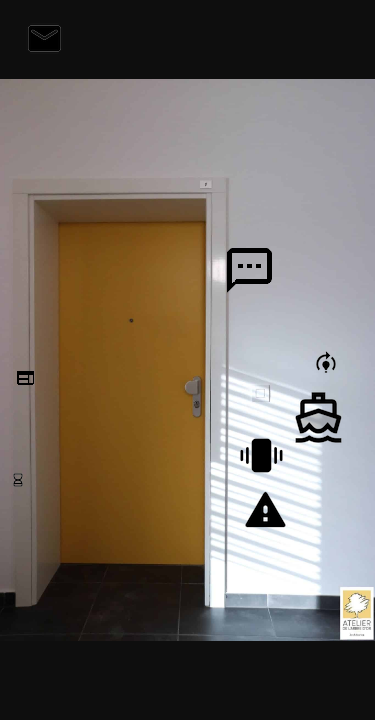 The image size is (375, 720). Describe the element at coordinates (25, 377) in the screenshot. I see `open web browser` at that location.